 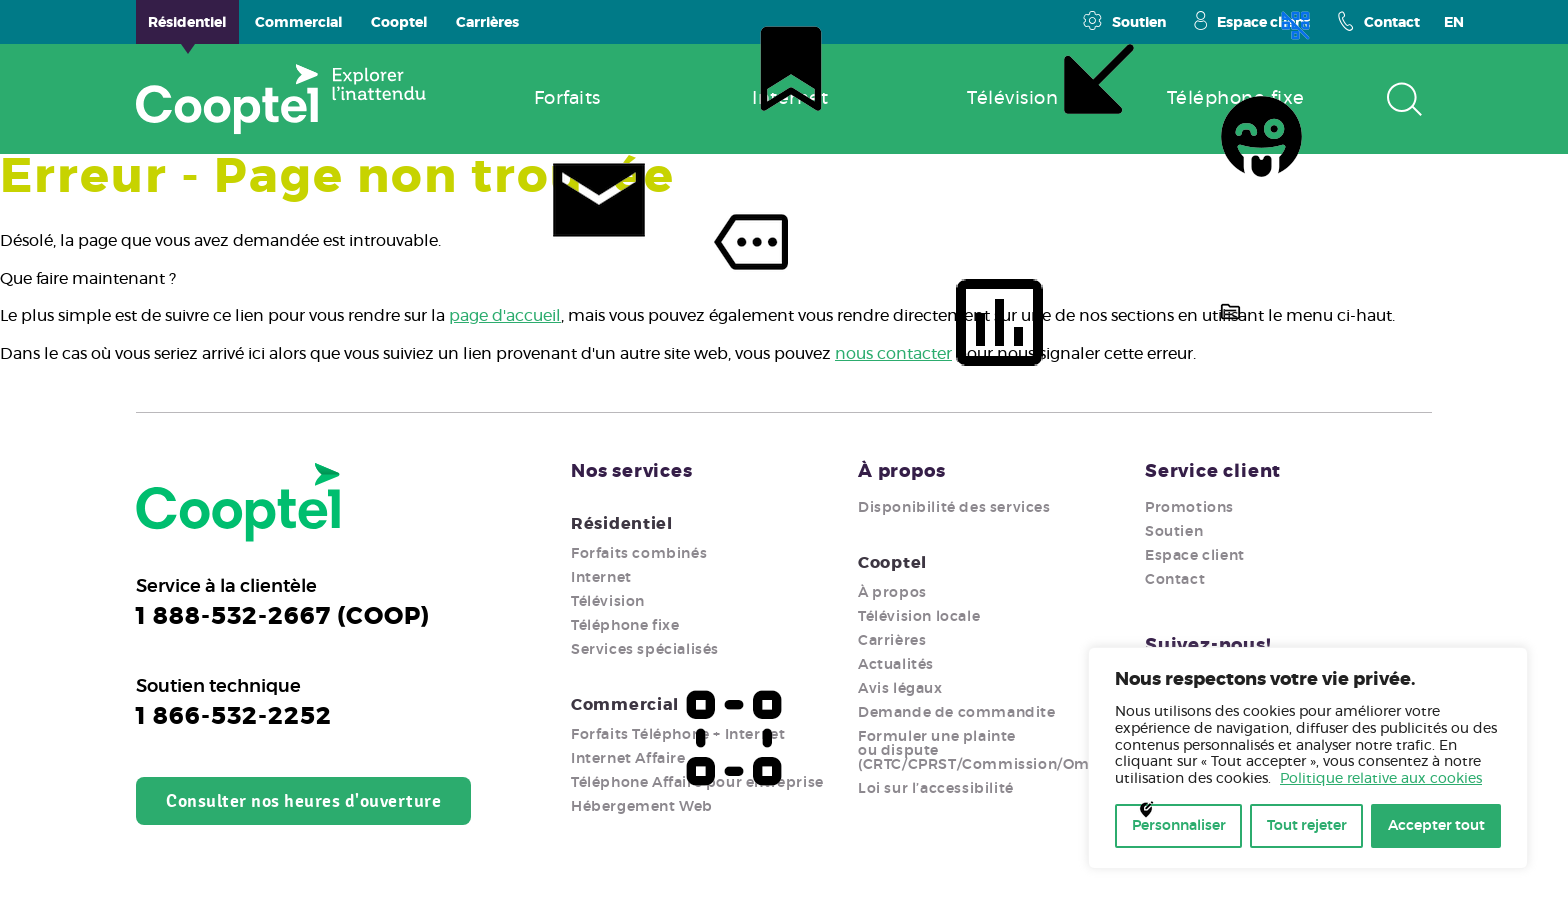 I want to click on view more options or actions, so click(x=751, y=242).